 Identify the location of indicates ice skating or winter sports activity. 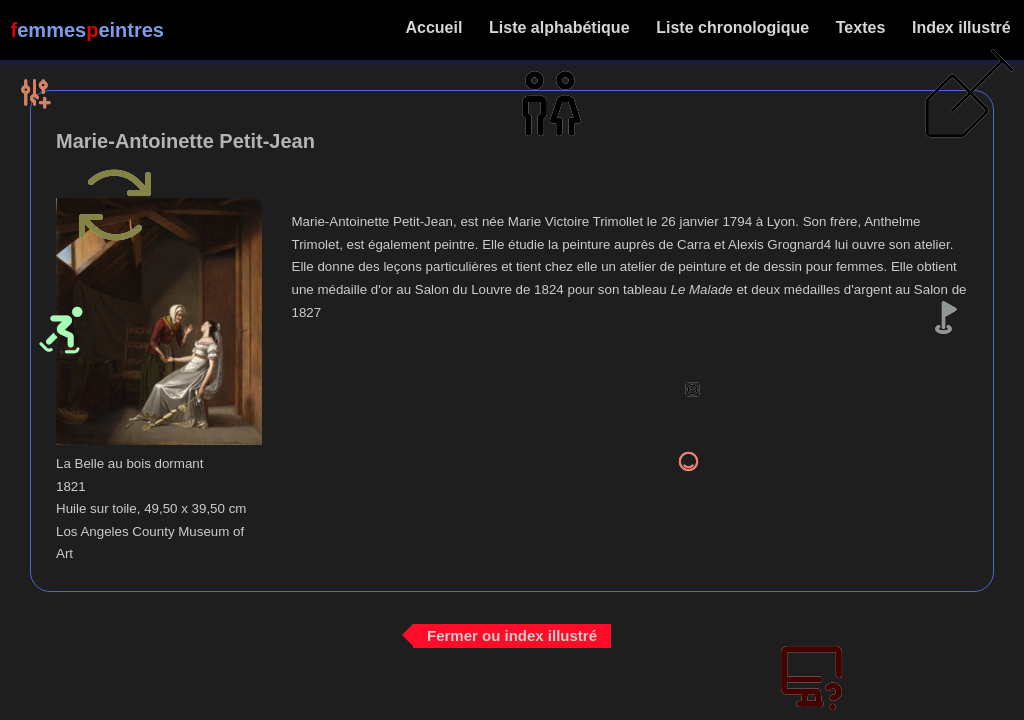
(62, 330).